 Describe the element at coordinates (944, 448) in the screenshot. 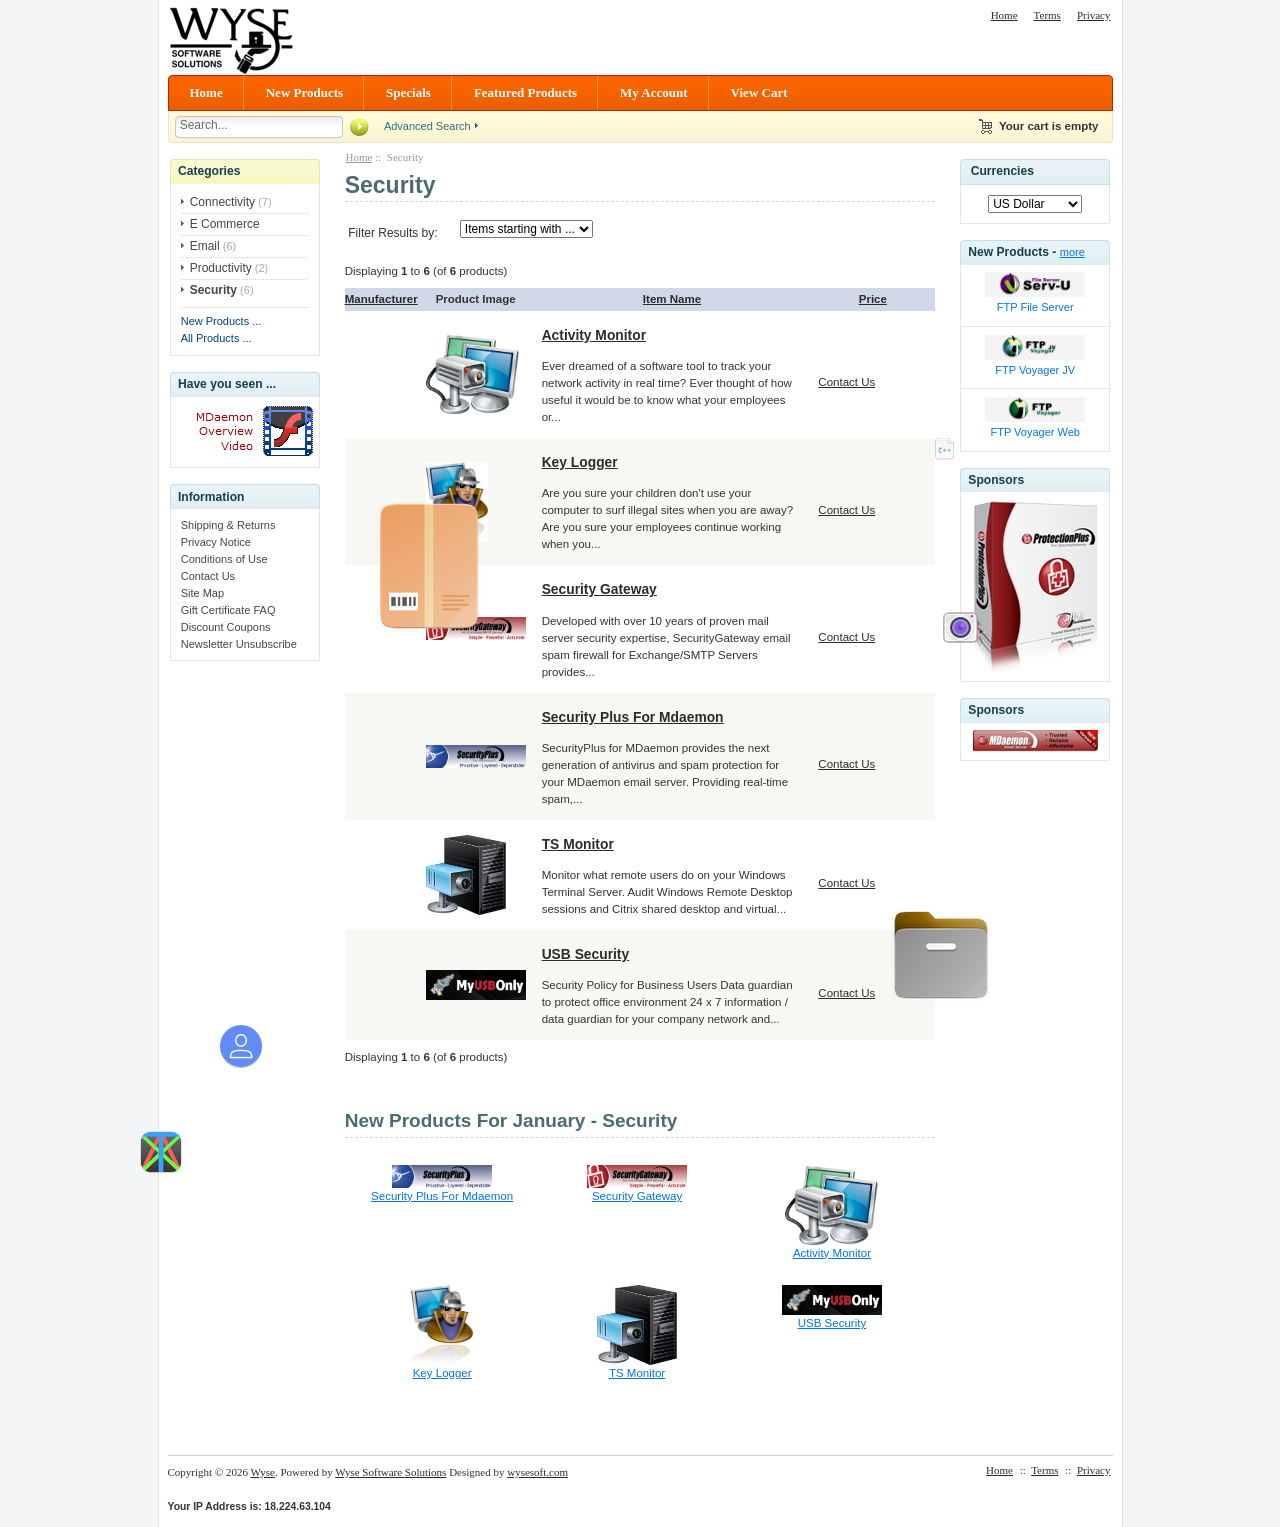

I see `a C++ source code file` at that location.